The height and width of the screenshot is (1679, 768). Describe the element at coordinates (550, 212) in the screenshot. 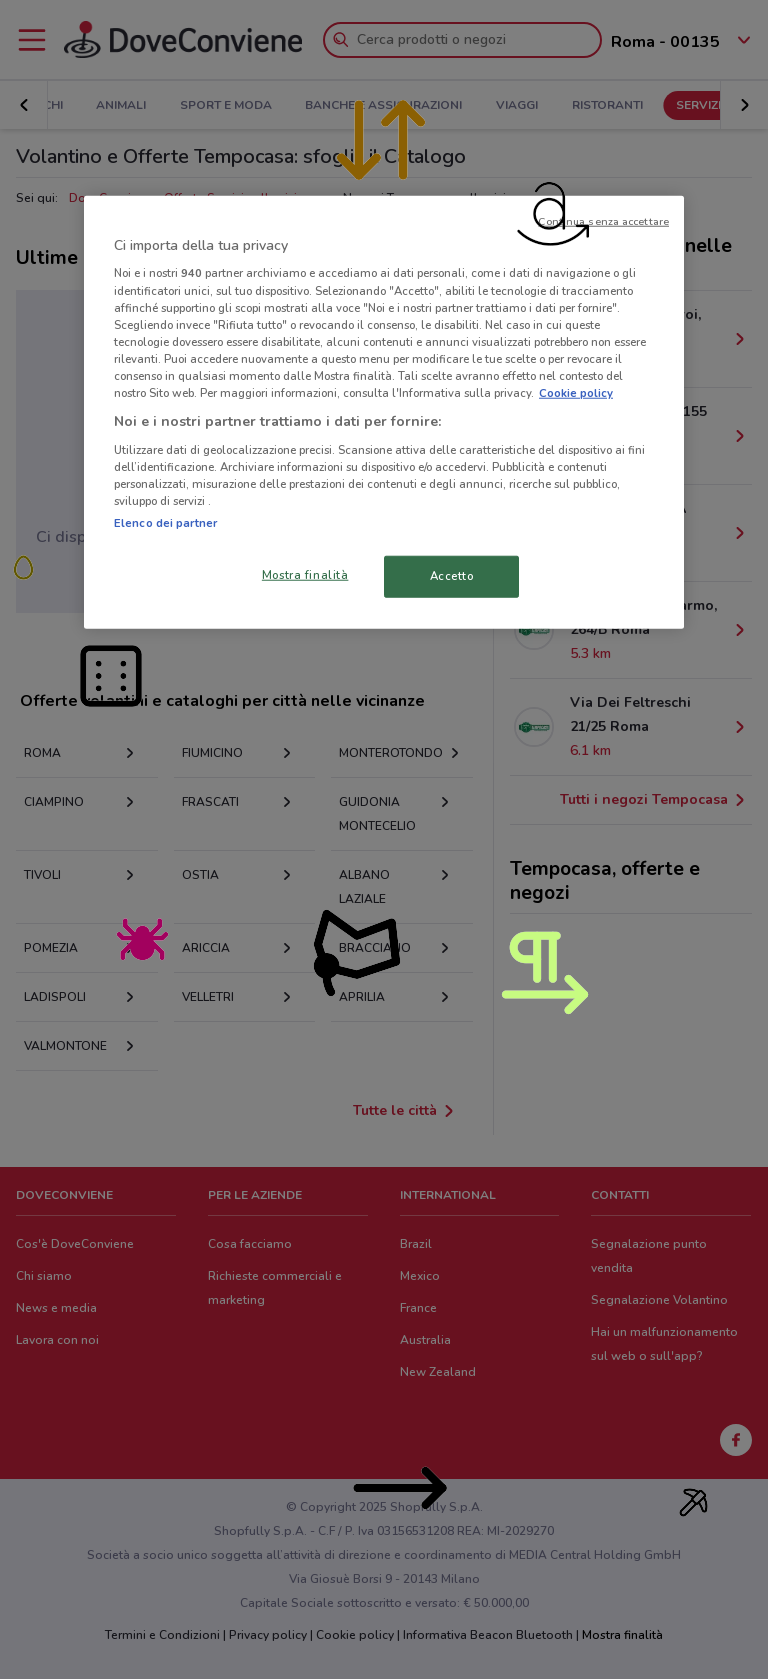

I see `visit amazon.com` at that location.